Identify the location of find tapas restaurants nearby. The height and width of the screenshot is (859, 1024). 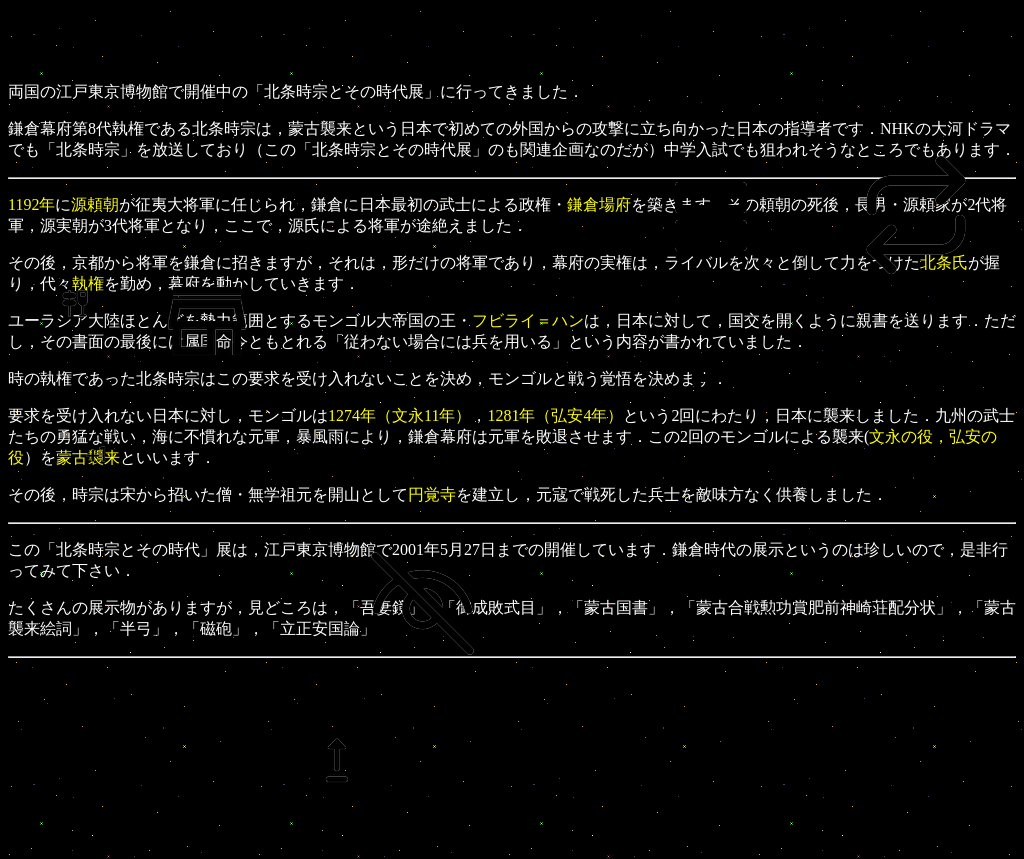
(75, 303).